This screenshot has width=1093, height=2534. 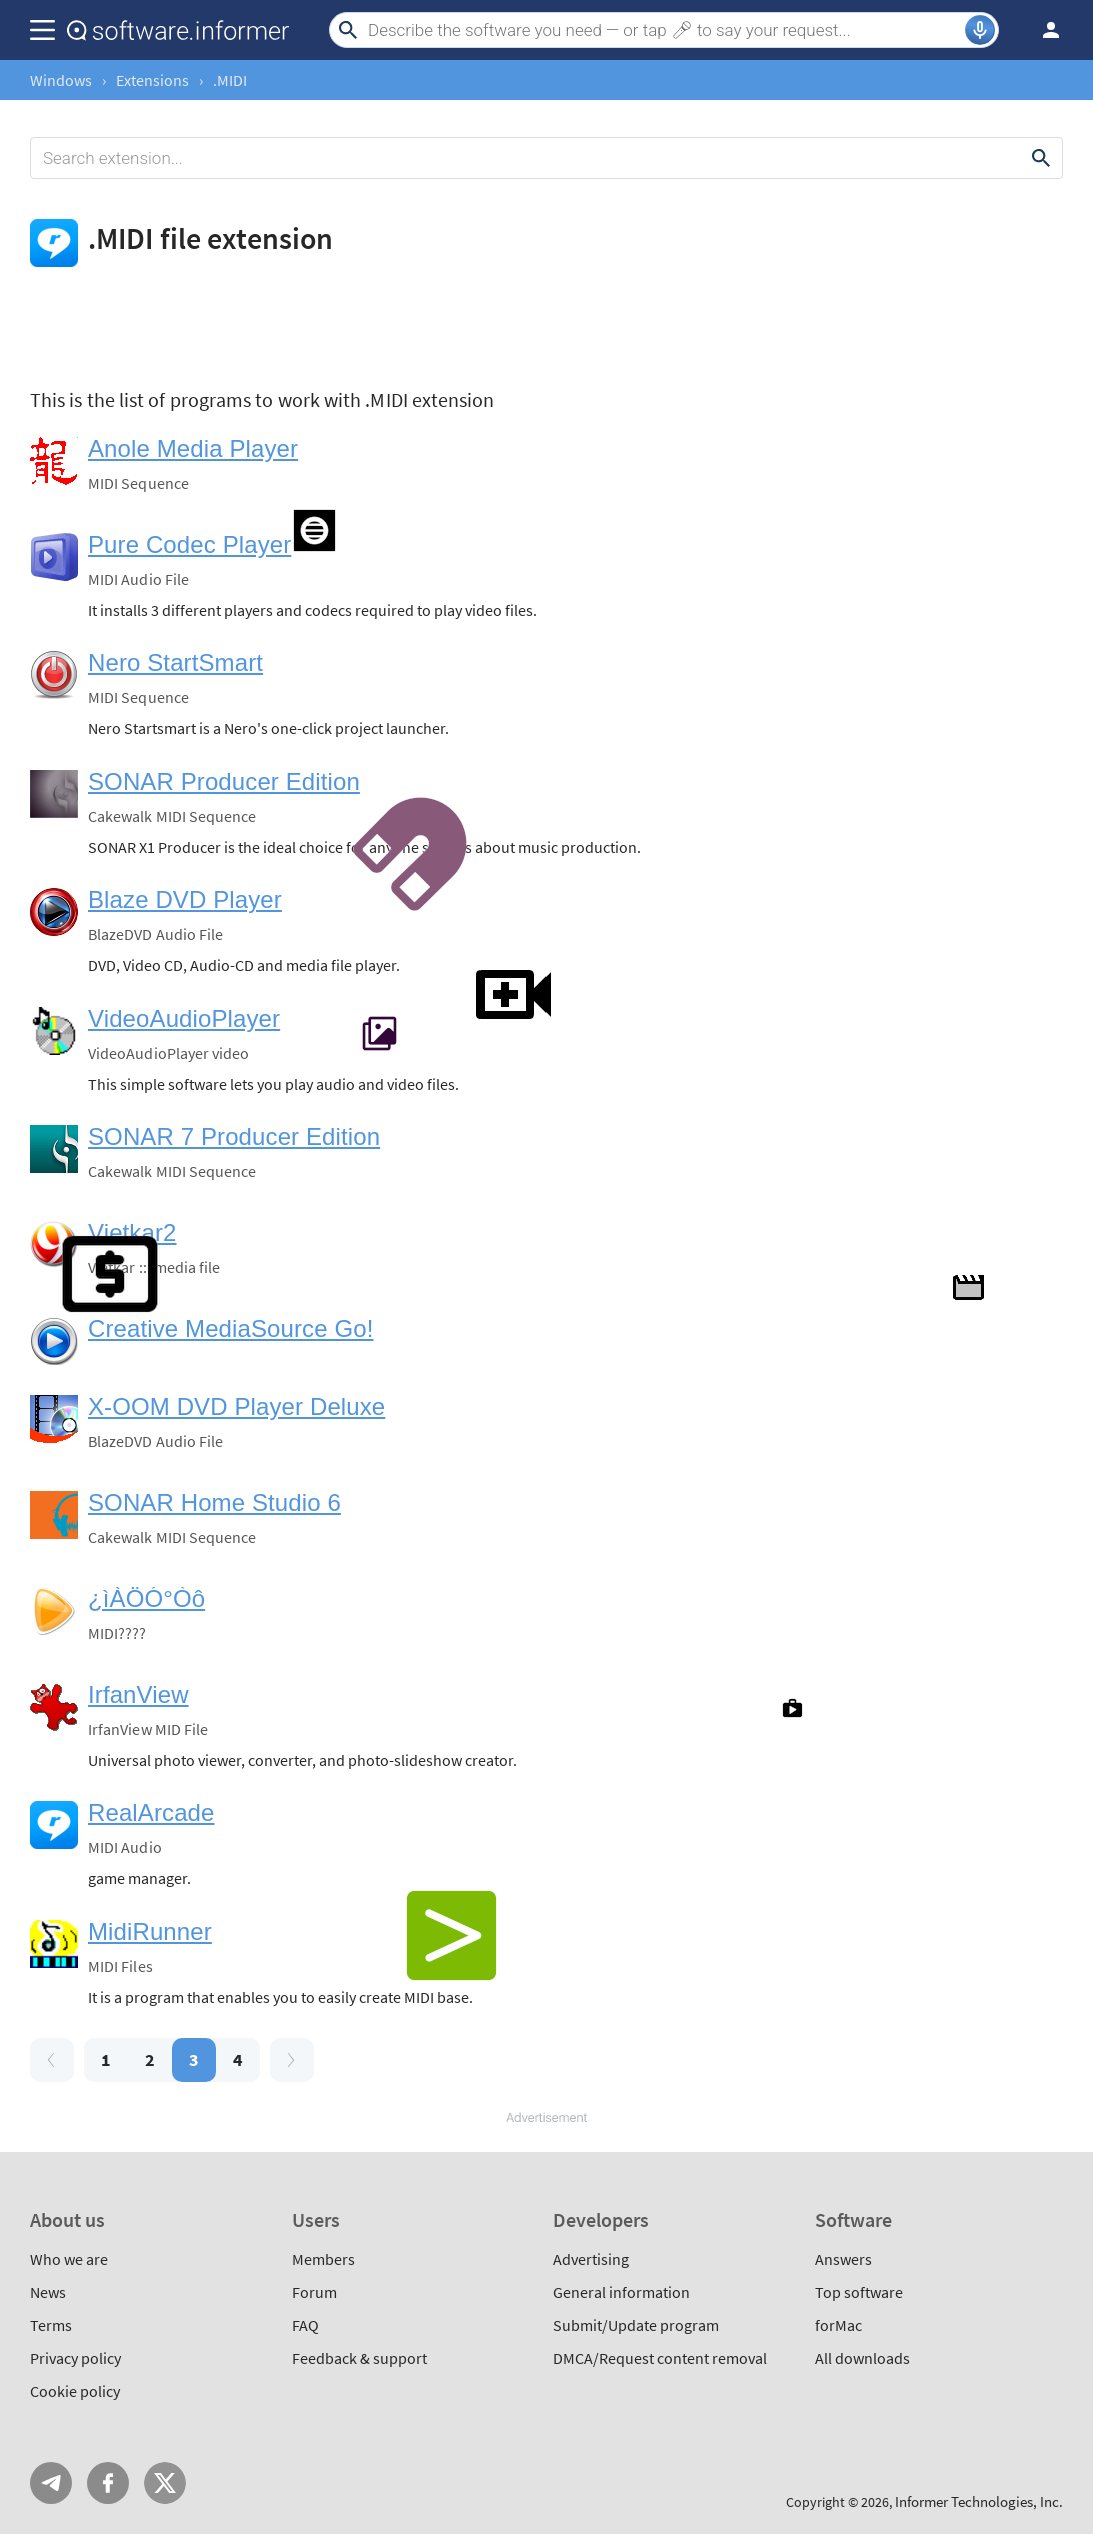 I want to click on navigate to next item or page, so click(x=451, y=1935).